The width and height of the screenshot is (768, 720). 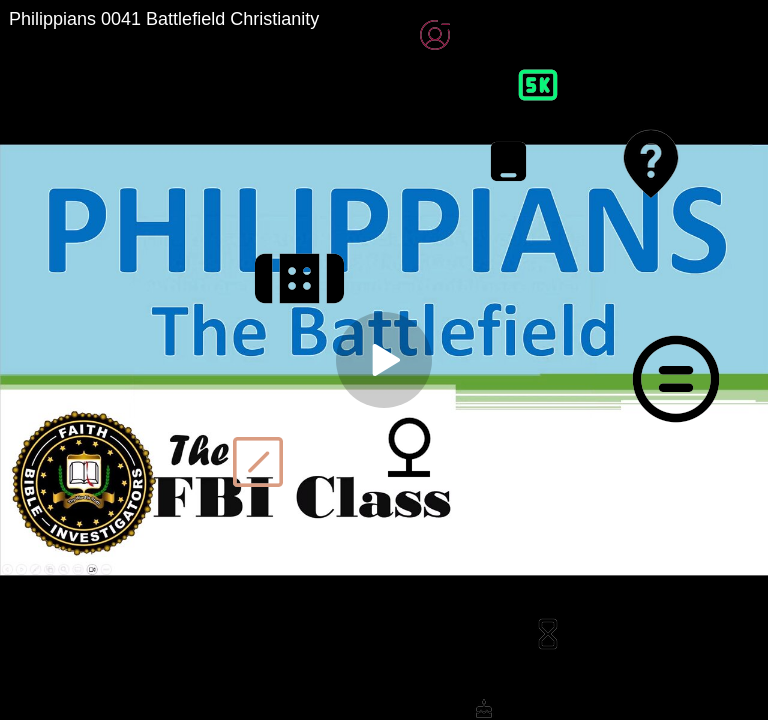 I want to click on indicates 5k video or image resolution, so click(x=538, y=85).